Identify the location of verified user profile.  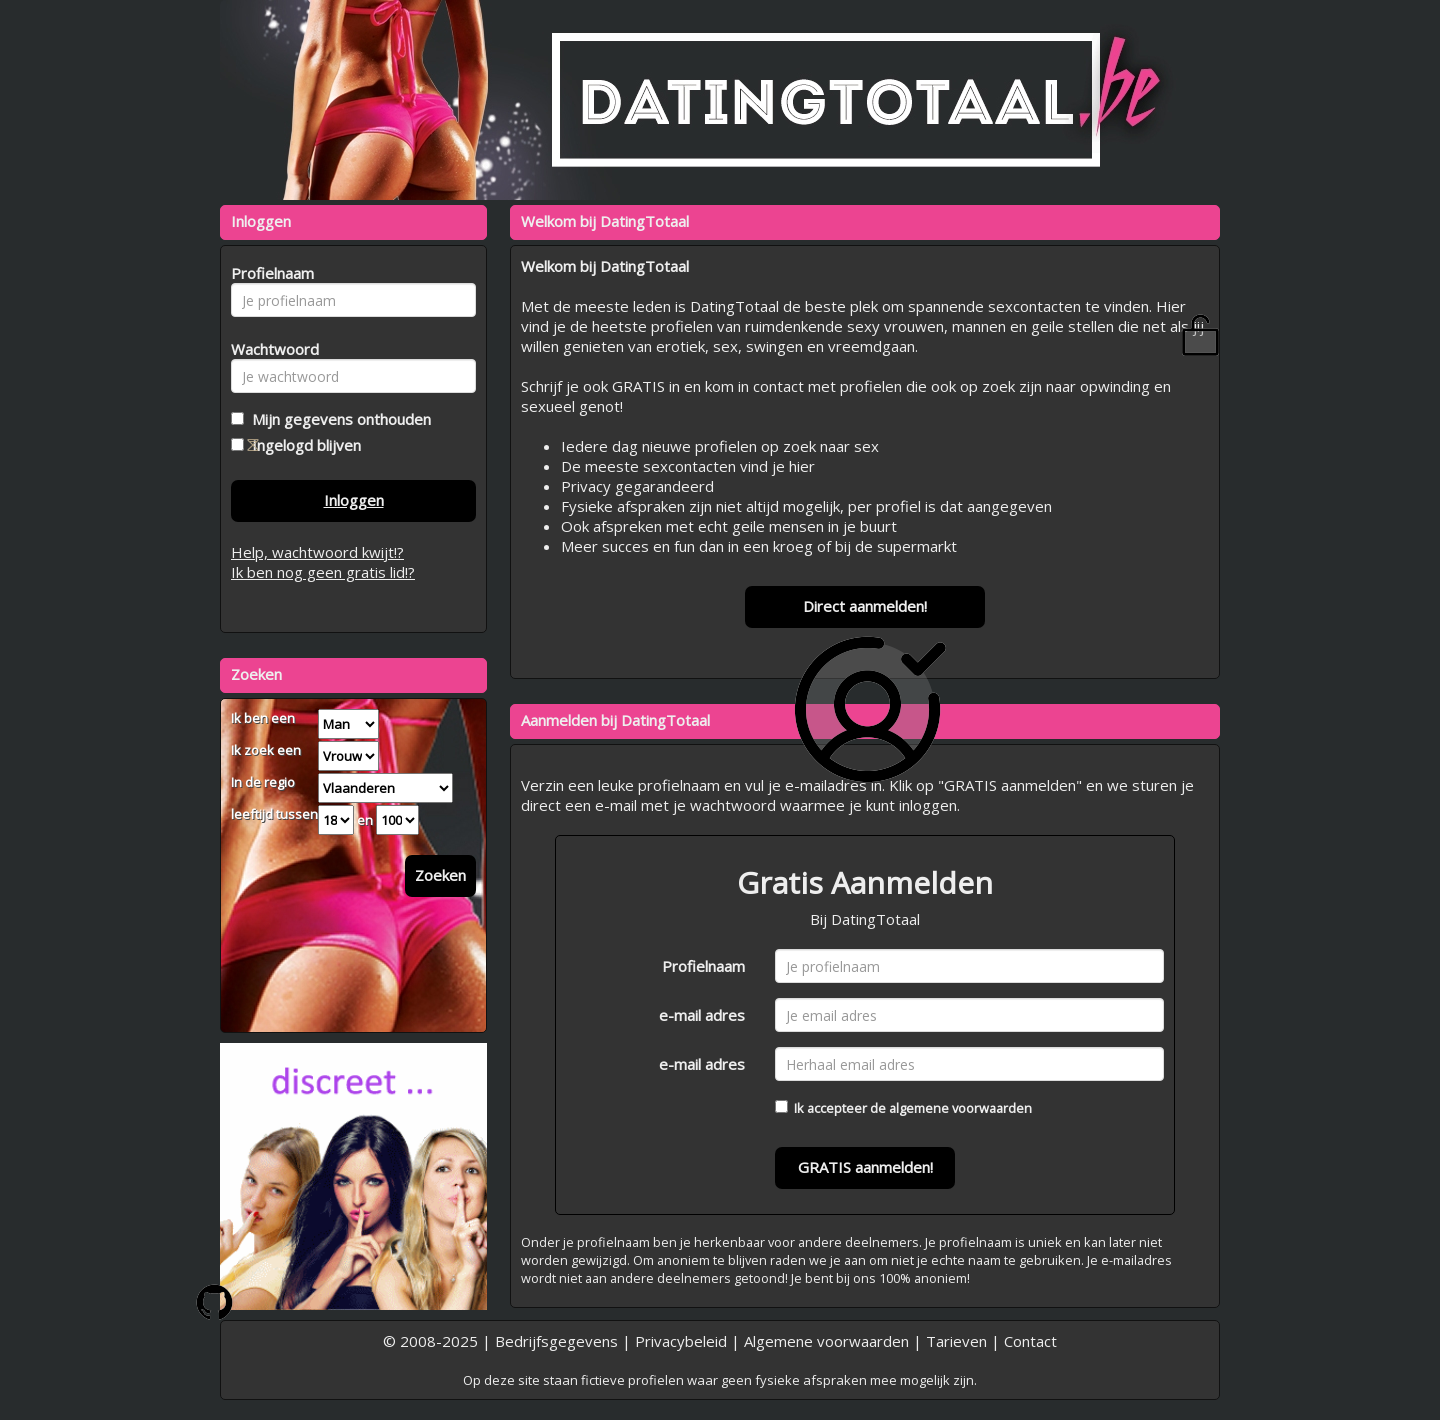
(867, 709).